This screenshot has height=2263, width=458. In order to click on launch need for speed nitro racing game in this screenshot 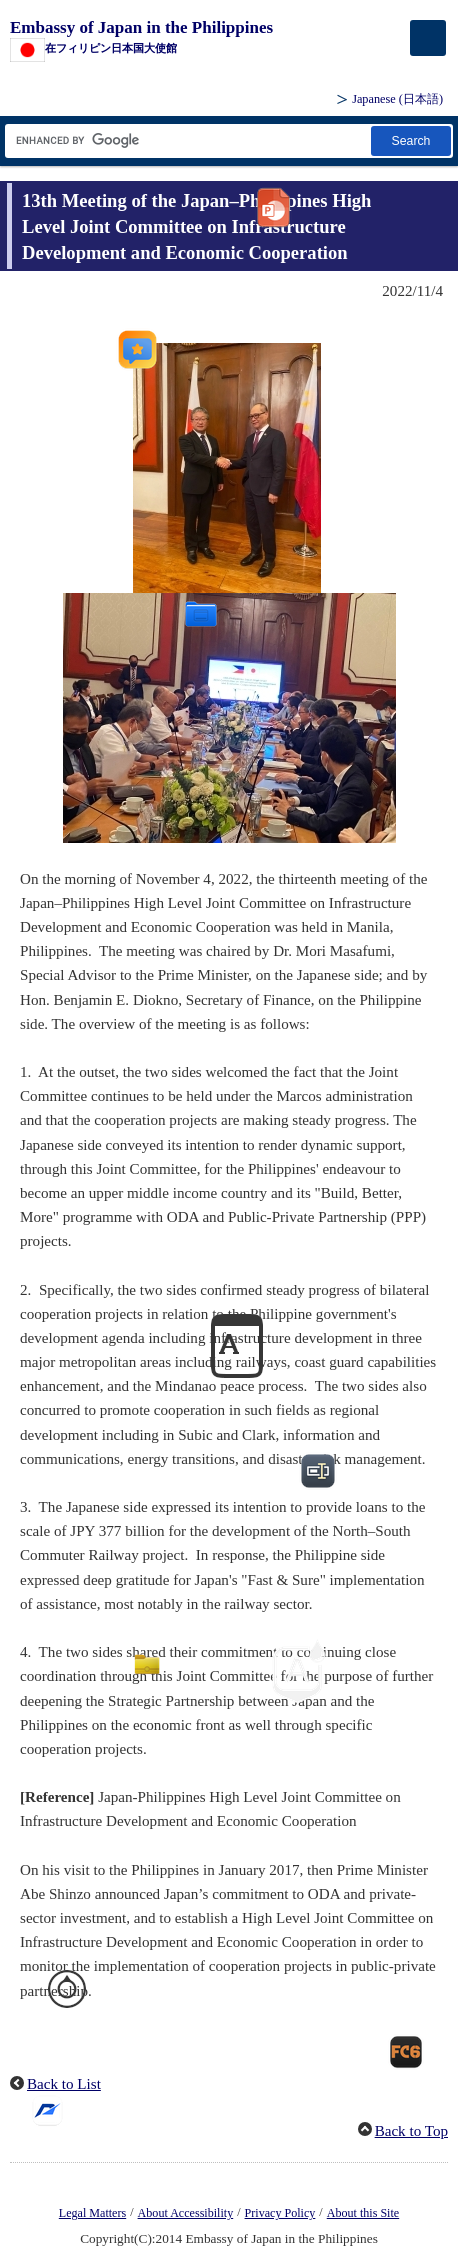, I will do `click(47, 2110)`.